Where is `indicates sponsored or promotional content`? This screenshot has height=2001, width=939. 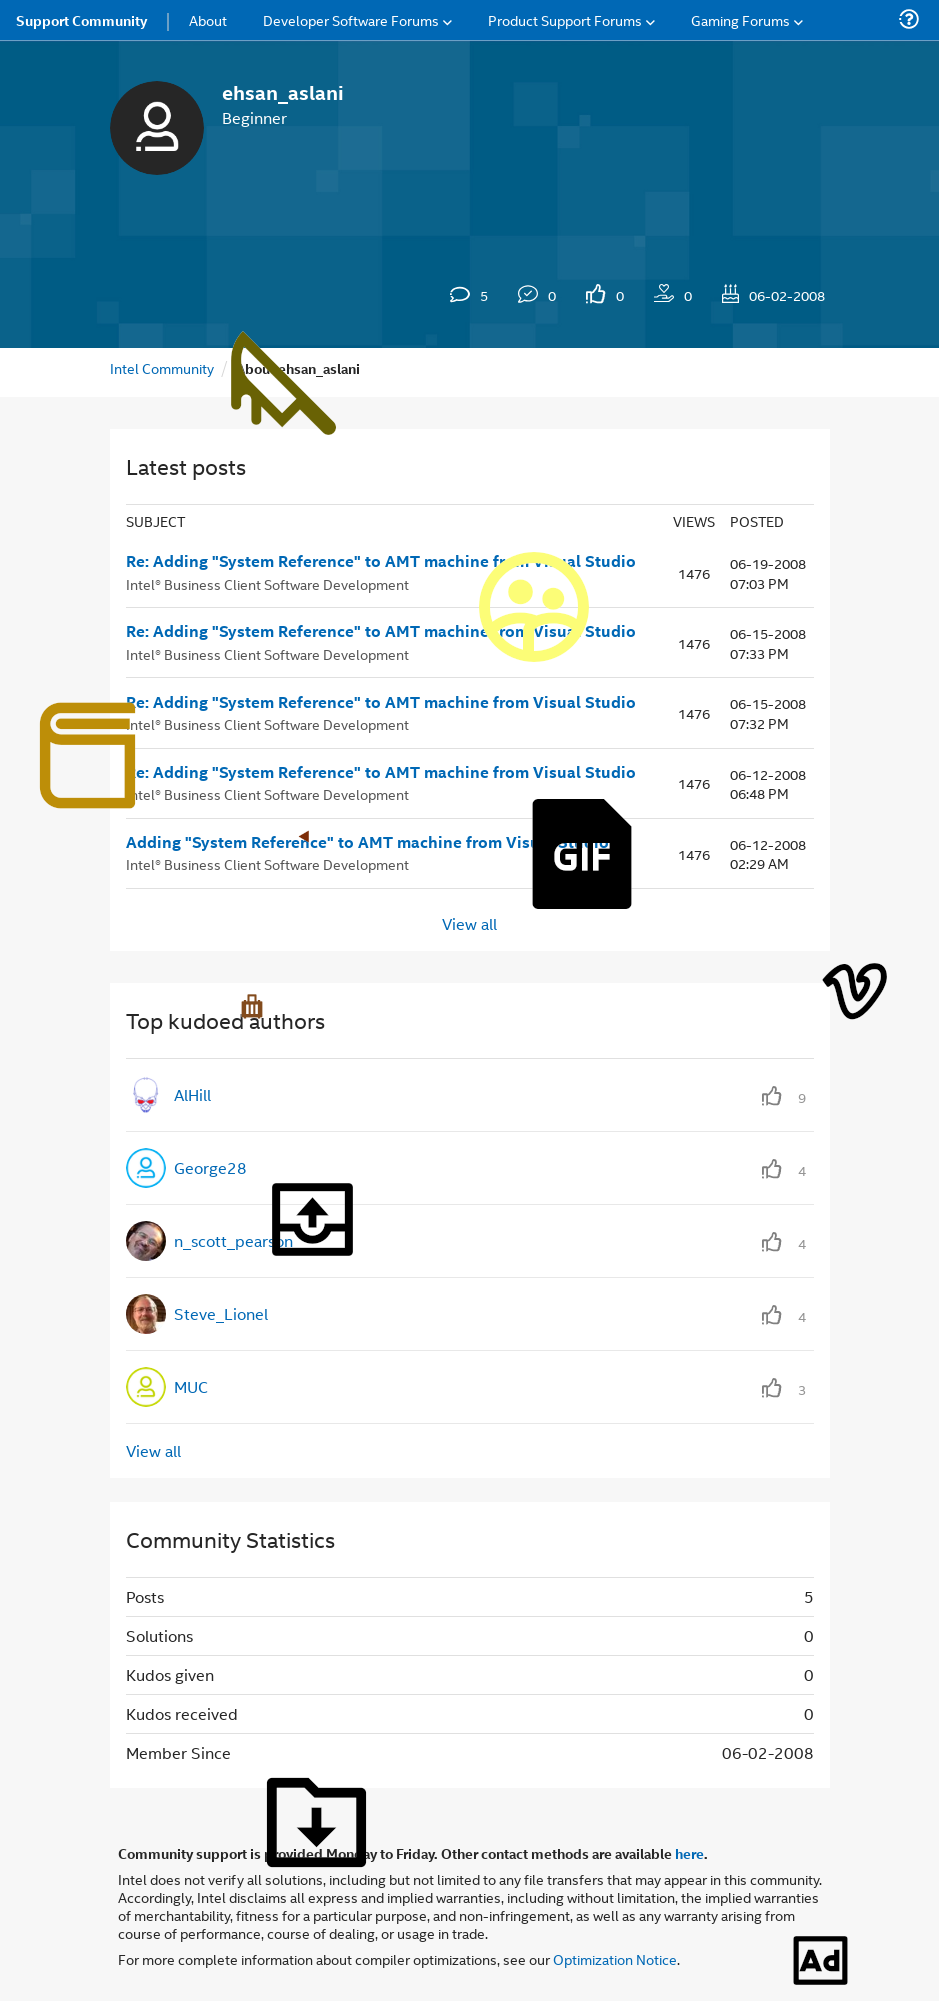
indicates sponsored or promotional content is located at coordinates (820, 1960).